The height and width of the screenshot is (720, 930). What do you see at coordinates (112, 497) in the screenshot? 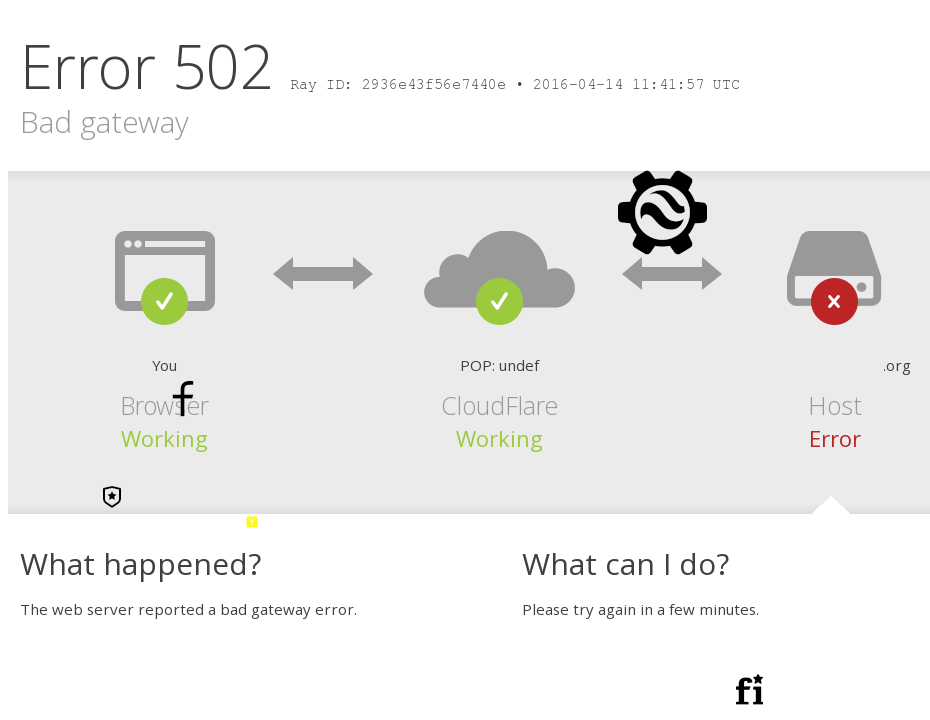
I see `indicates premium or verified security status` at bounding box center [112, 497].